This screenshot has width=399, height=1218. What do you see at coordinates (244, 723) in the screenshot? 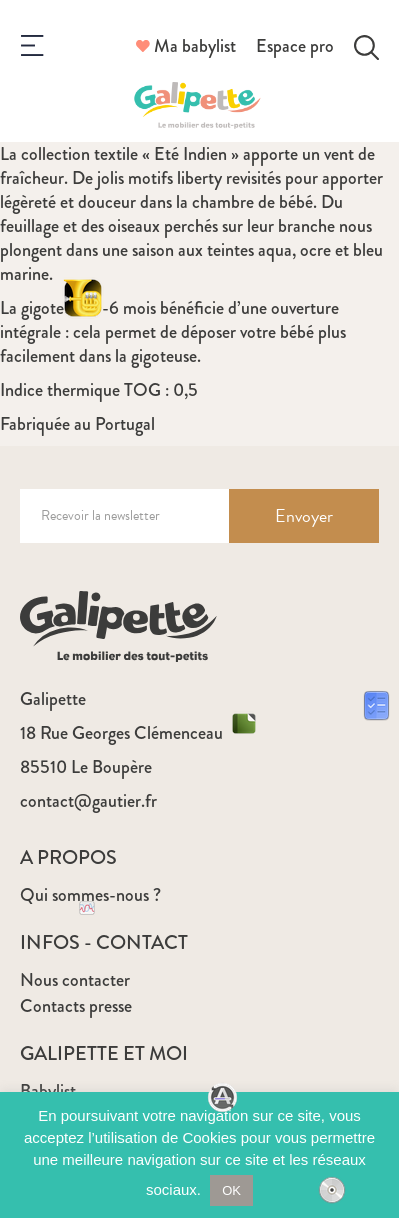
I see `change desktop wallpaper settings` at bounding box center [244, 723].